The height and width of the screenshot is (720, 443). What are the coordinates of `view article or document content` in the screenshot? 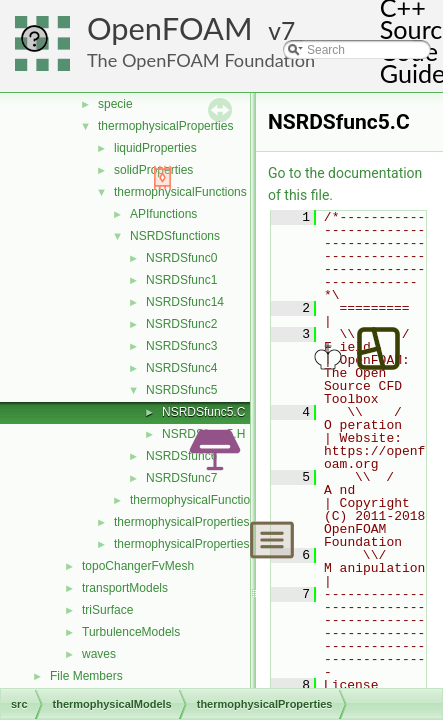 It's located at (272, 540).